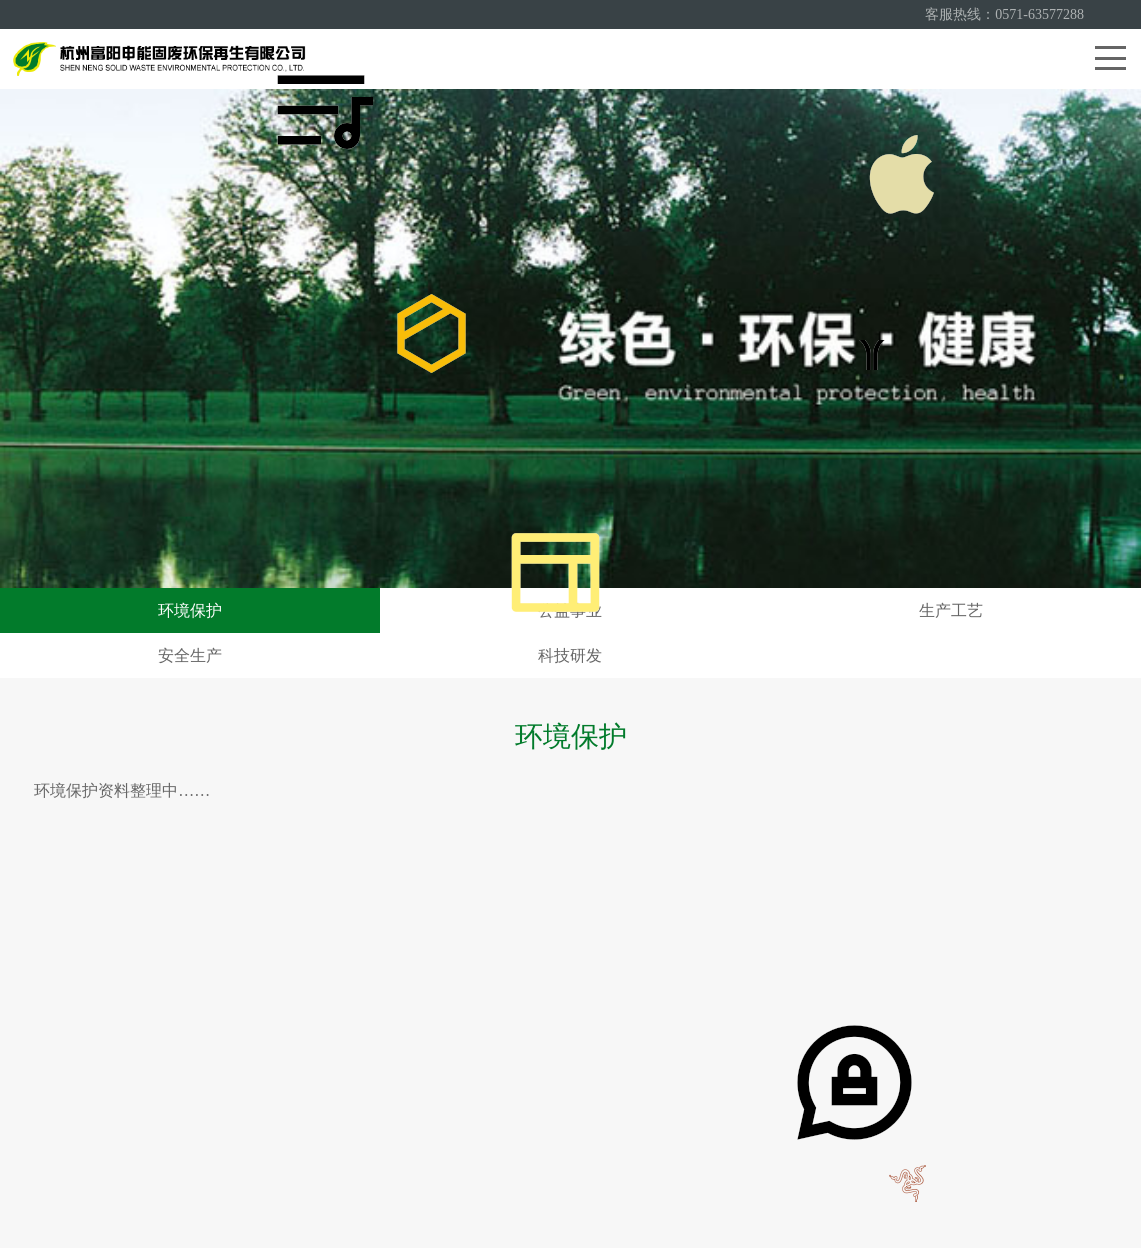 This screenshot has width=1141, height=1248. Describe the element at coordinates (854, 1082) in the screenshot. I see `start a private or encrypted conversation` at that location.